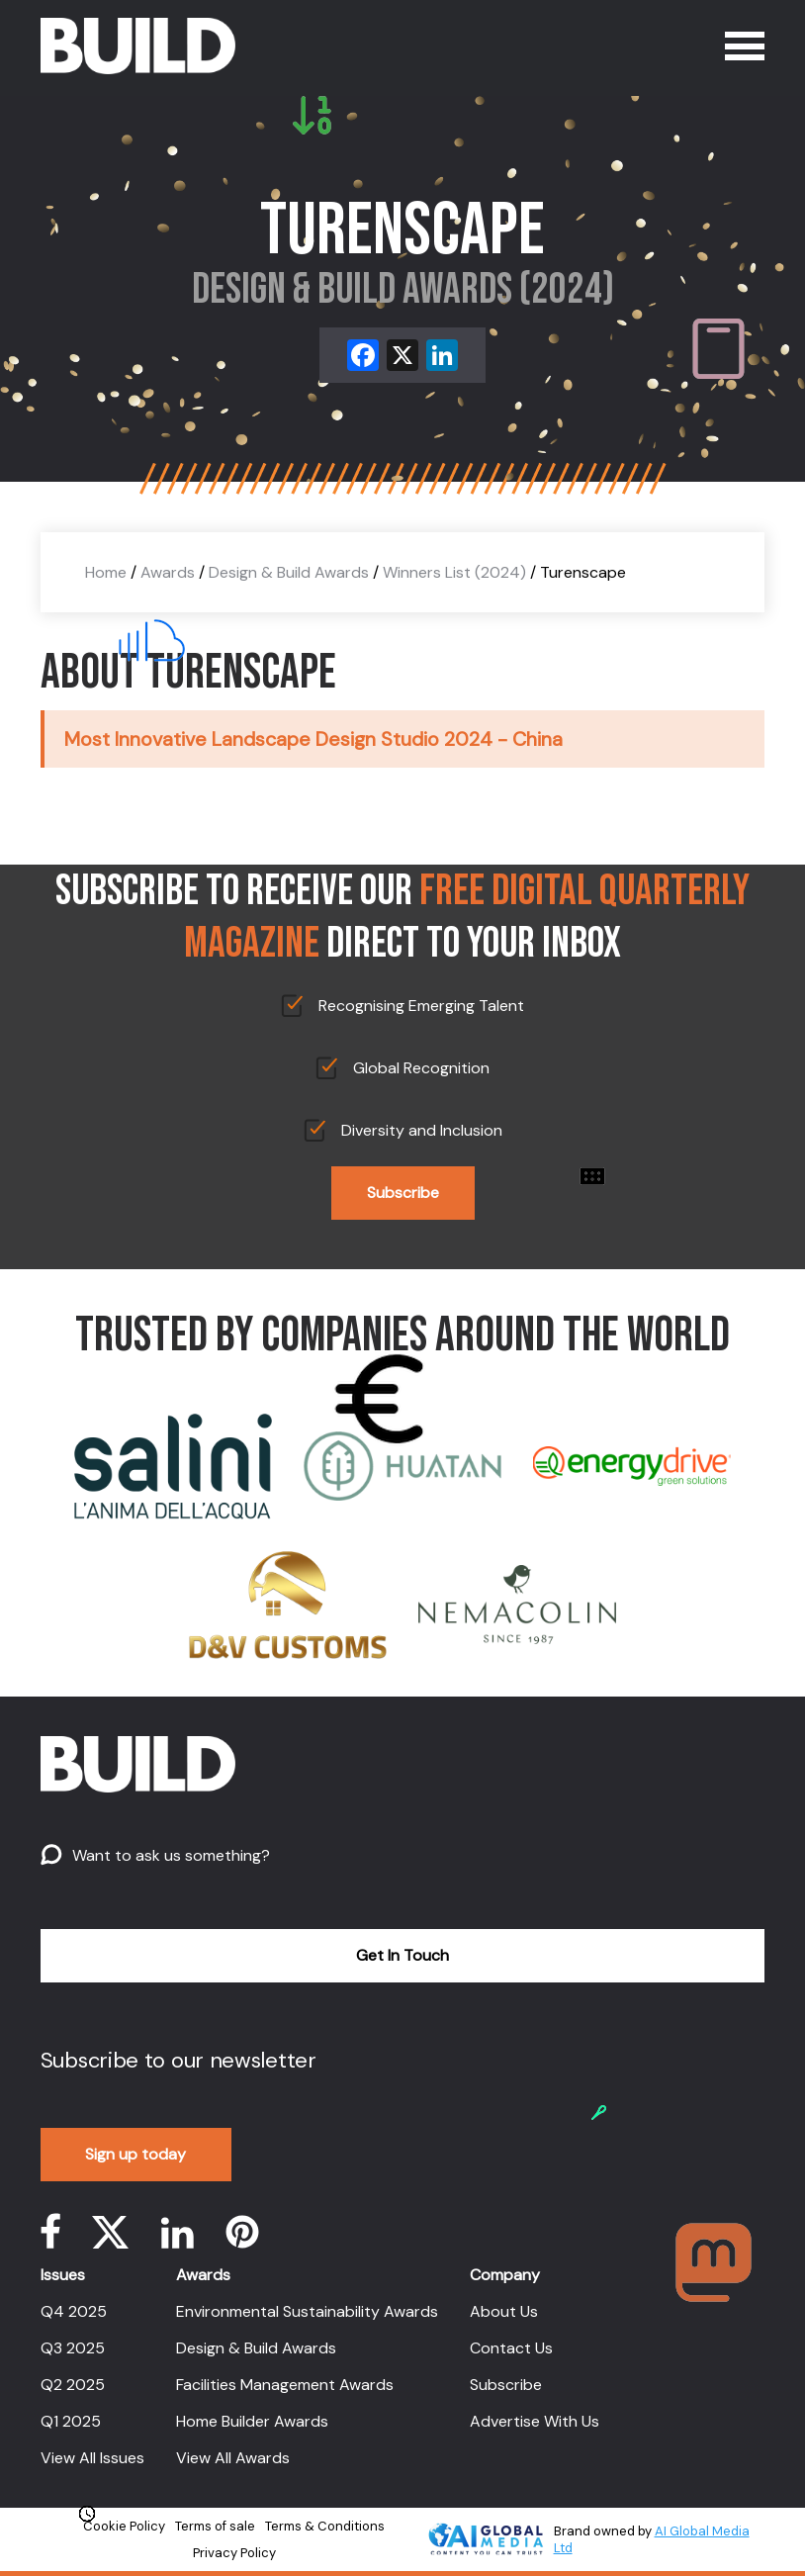  What do you see at coordinates (313, 115) in the screenshot?
I see `sort numerically in descending order` at bounding box center [313, 115].